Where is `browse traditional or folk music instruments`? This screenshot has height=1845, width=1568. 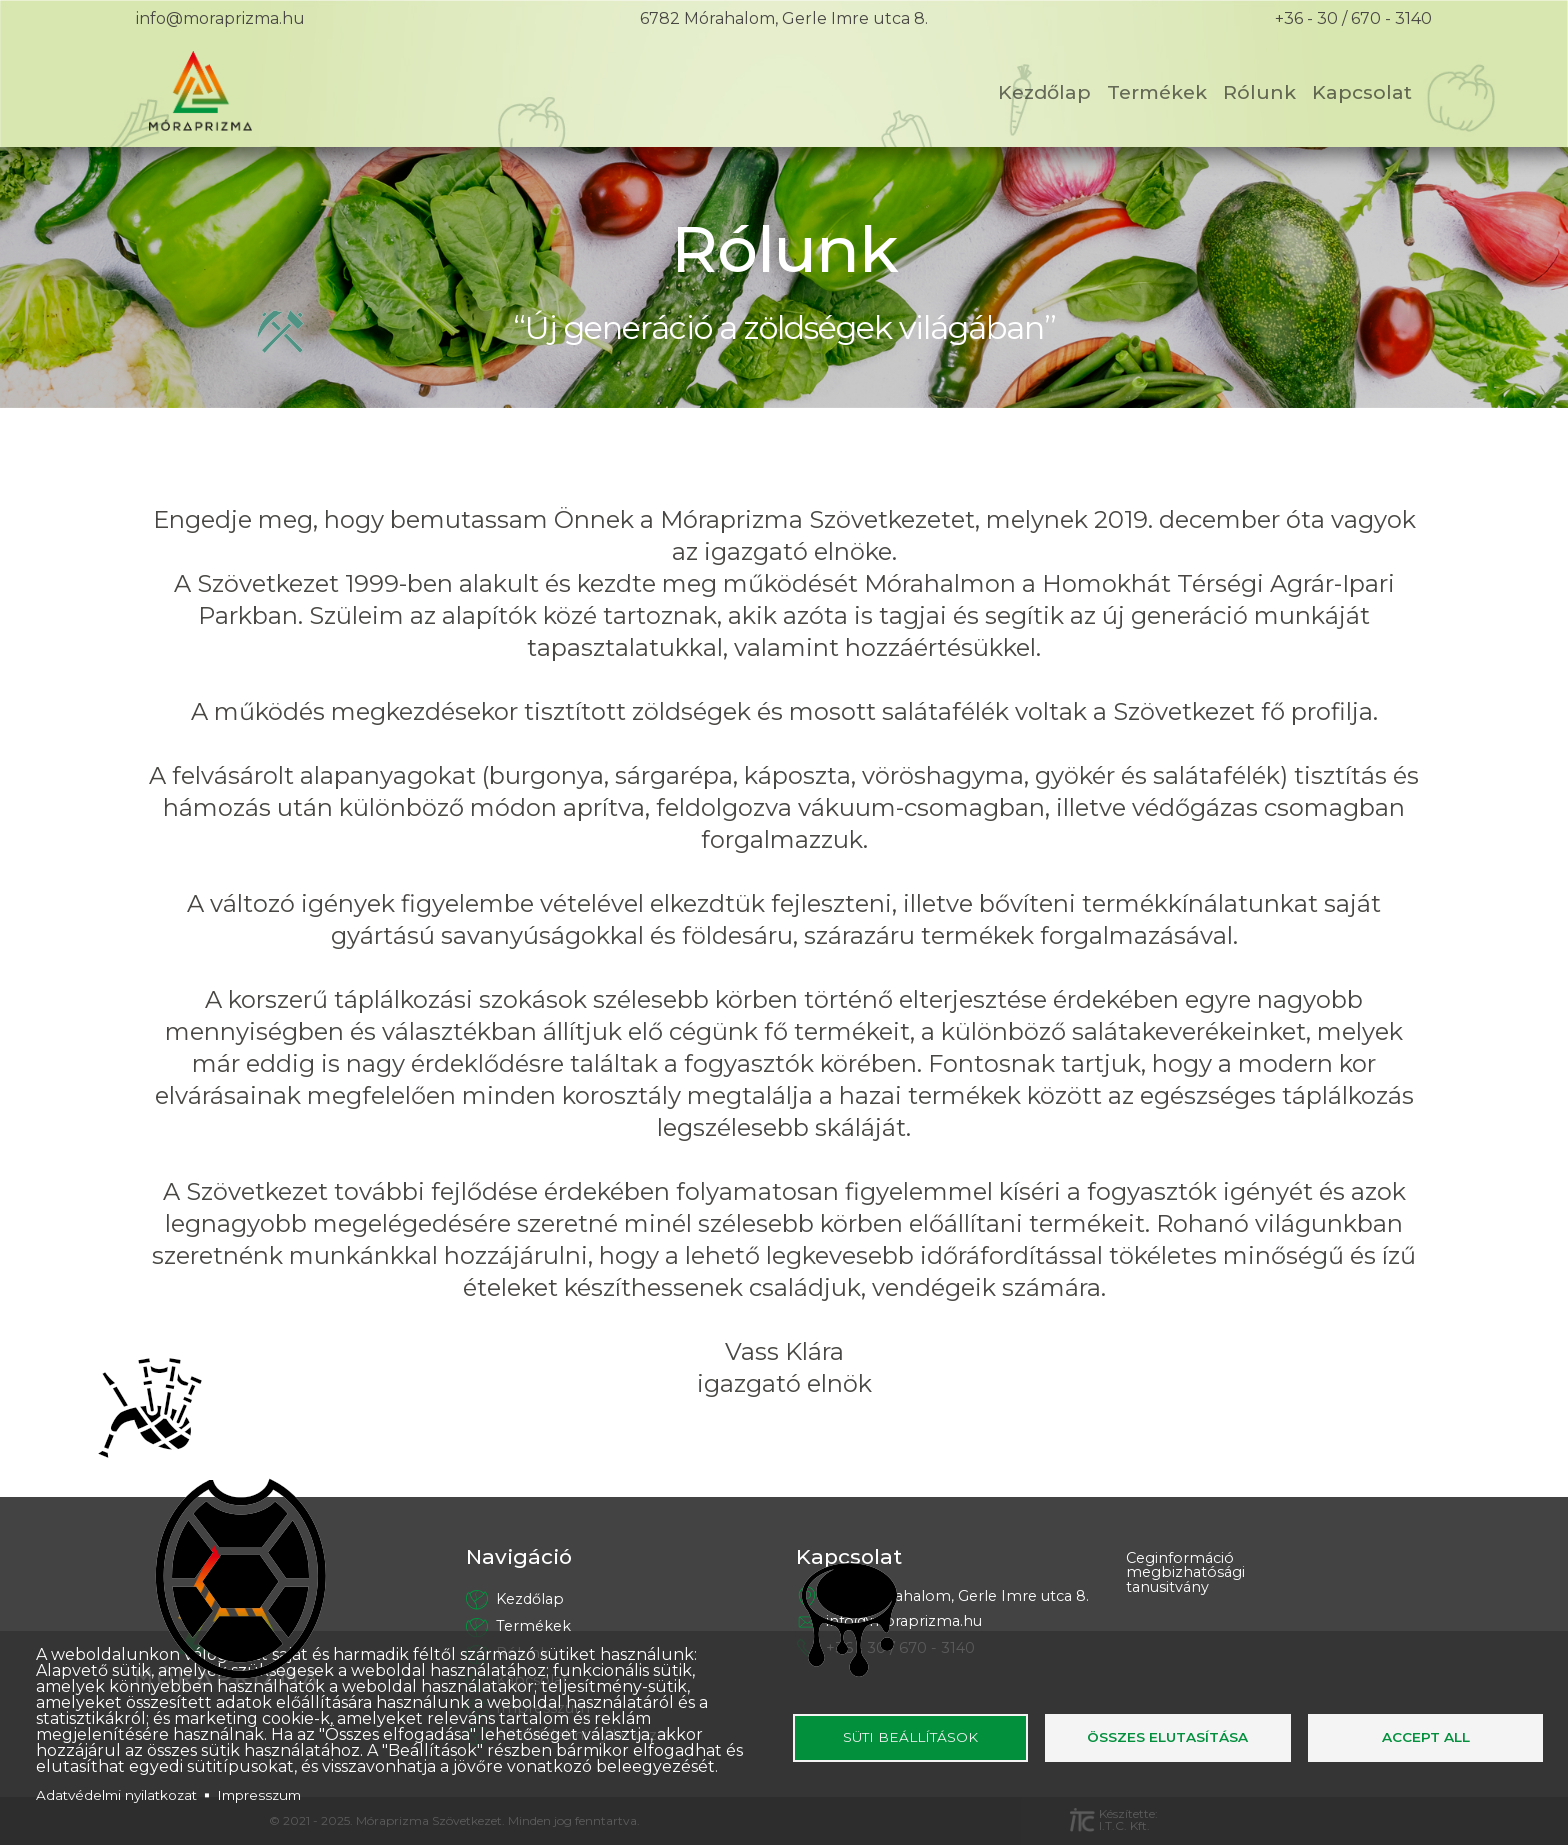
browse traditional or folk music instruments is located at coordinates (150, 1408).